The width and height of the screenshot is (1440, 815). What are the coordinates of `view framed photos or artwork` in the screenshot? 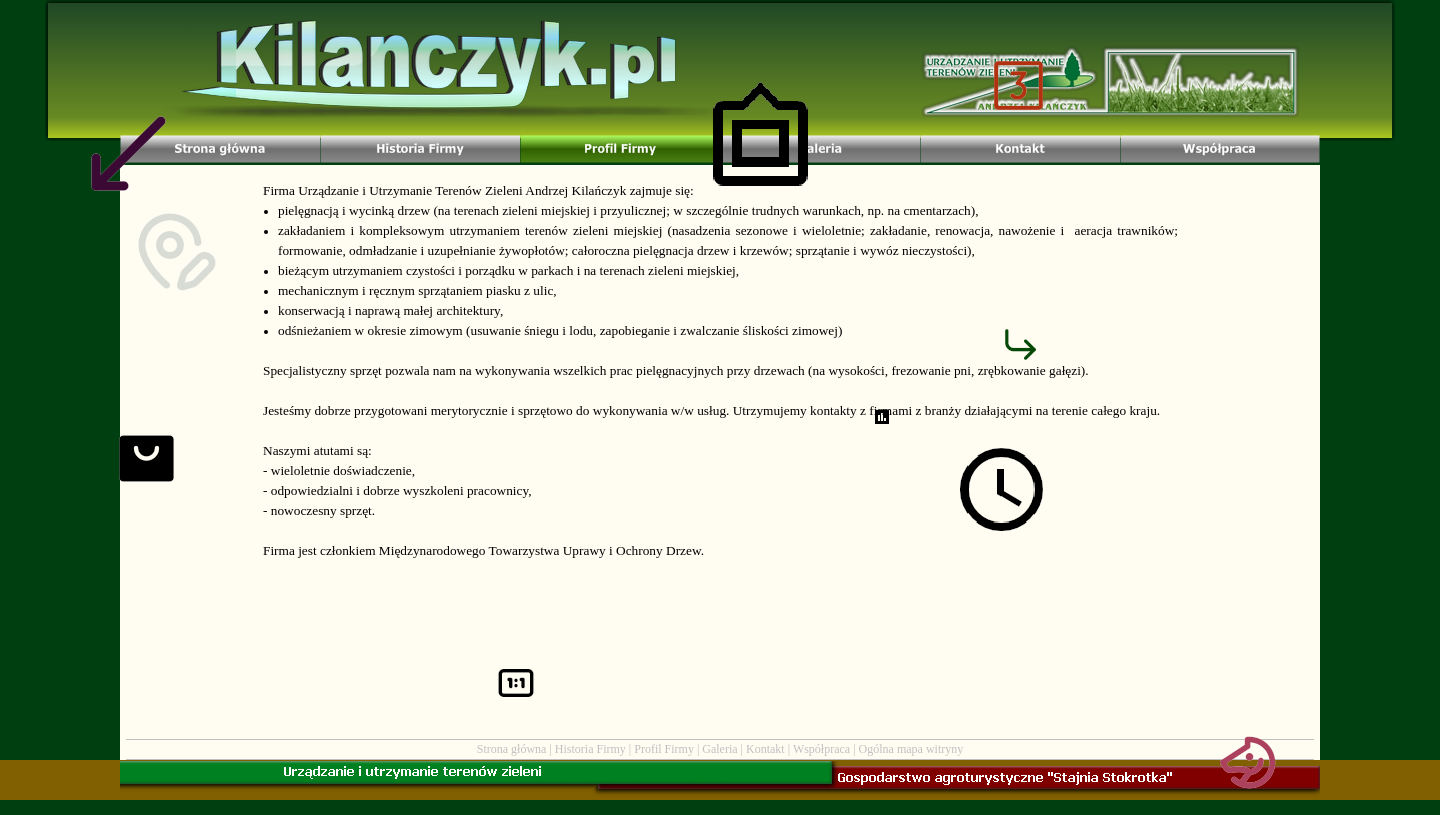 It's located at (760, 138).